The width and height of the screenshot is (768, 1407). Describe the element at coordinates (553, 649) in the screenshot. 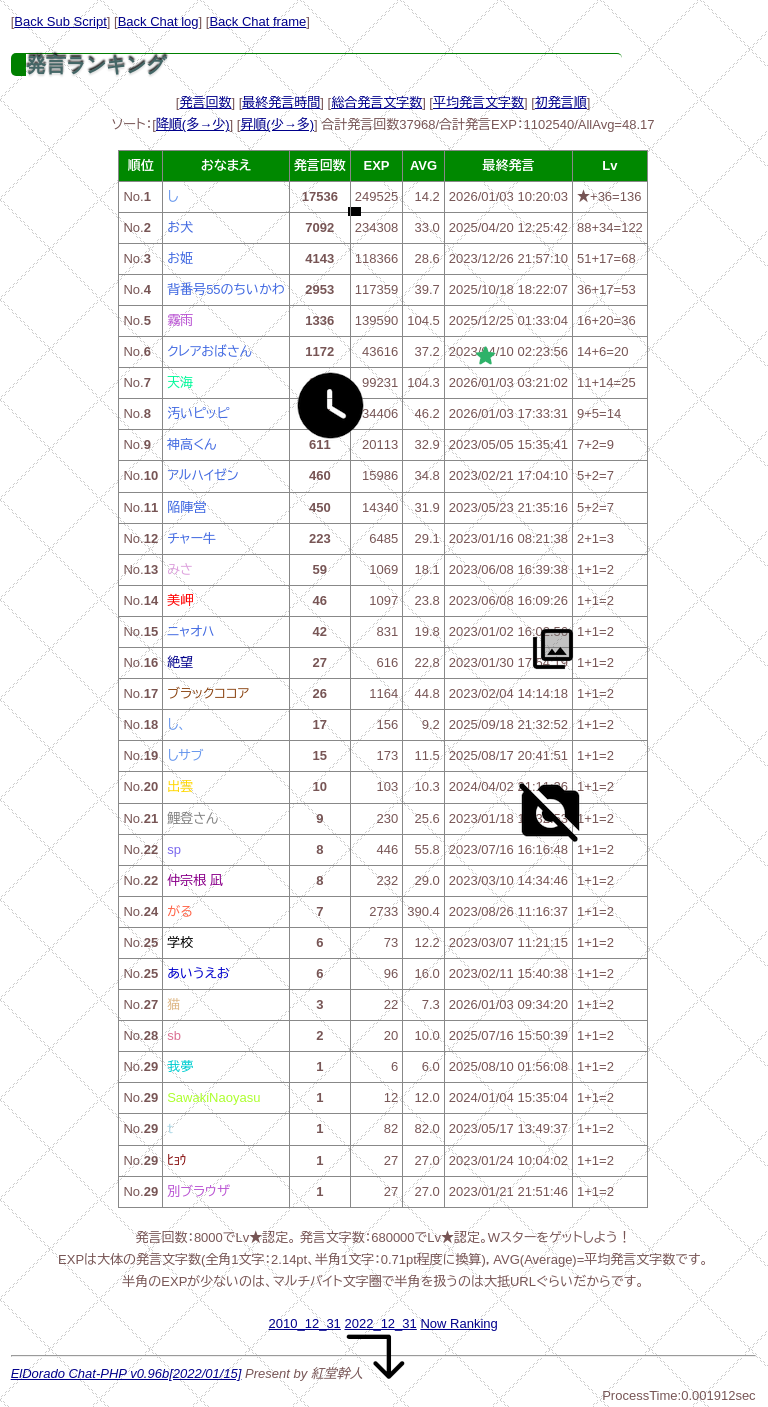

I see `access your photo library` at that location.